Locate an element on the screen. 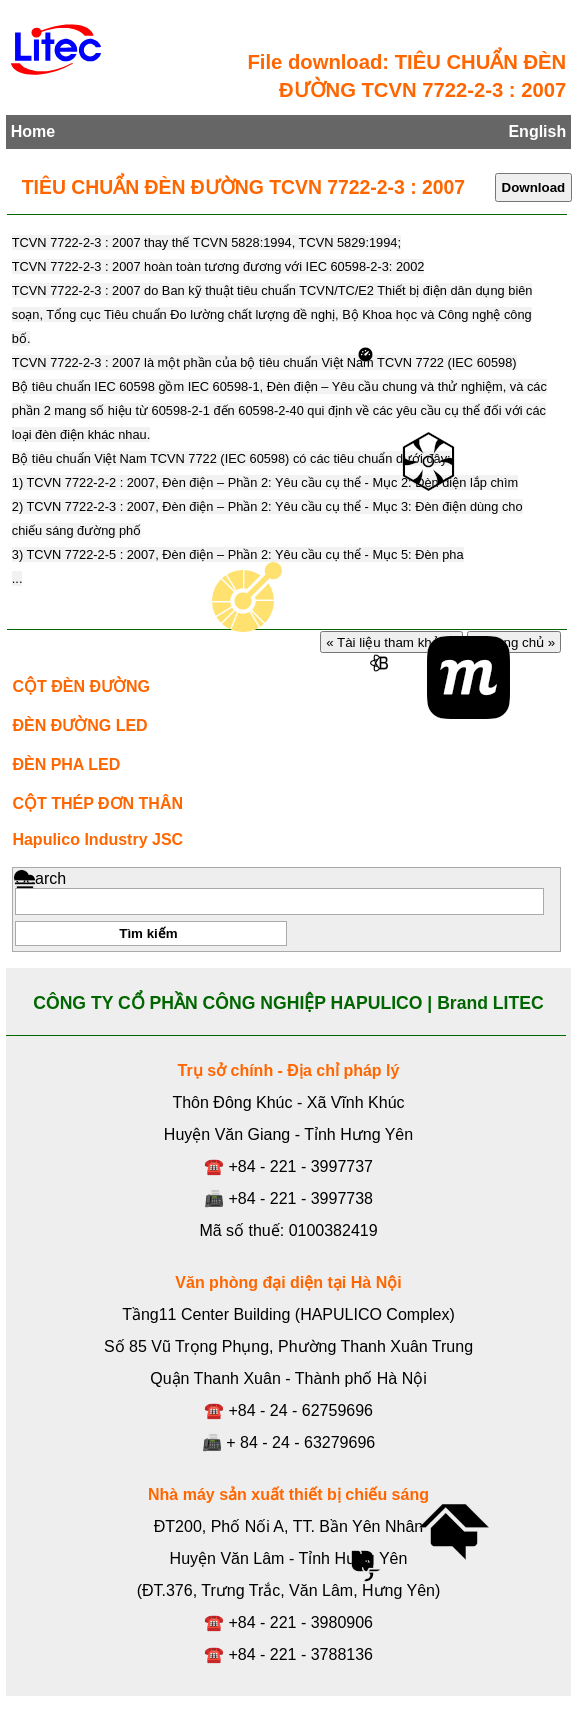 The height and width of the screenshot is (1714, 577). semantic-release automation tool logo is located at coordinates (428, 461).